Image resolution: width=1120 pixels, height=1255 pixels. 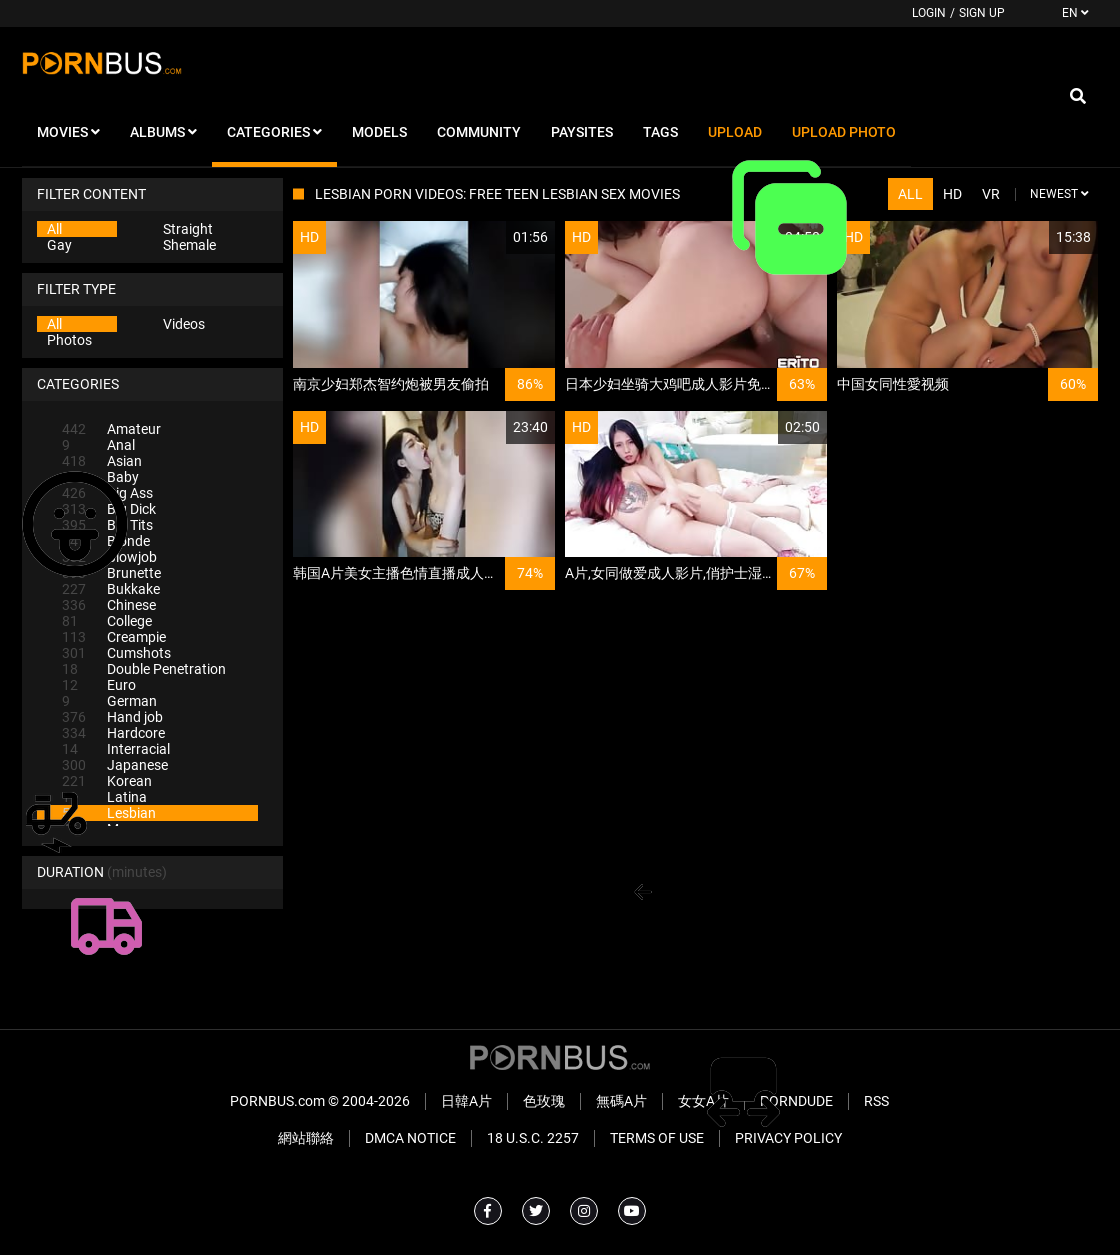 I want to click on auto-fit content to available width, so click(x=743, y=1090).